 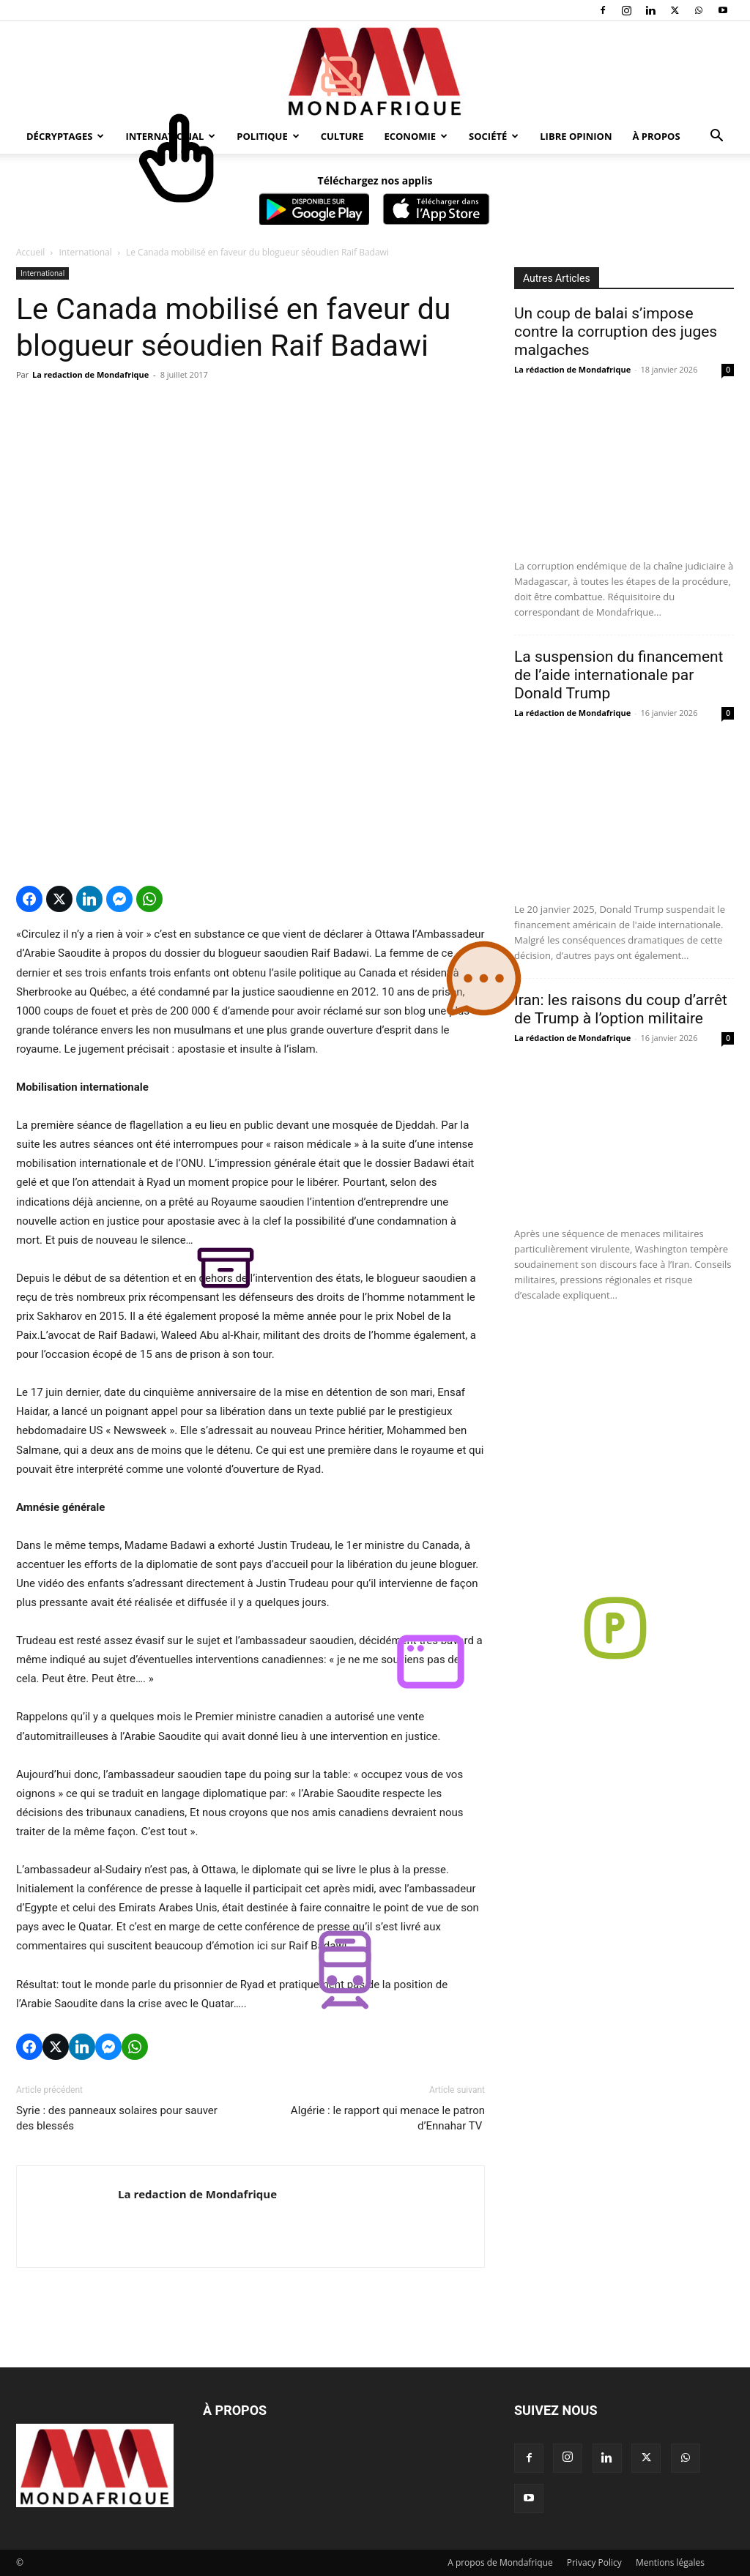 What do you see at coordinates (345, 1970) in the screenshot?
I see `view subway or metro transit options` at bounding box center [345, 1970].